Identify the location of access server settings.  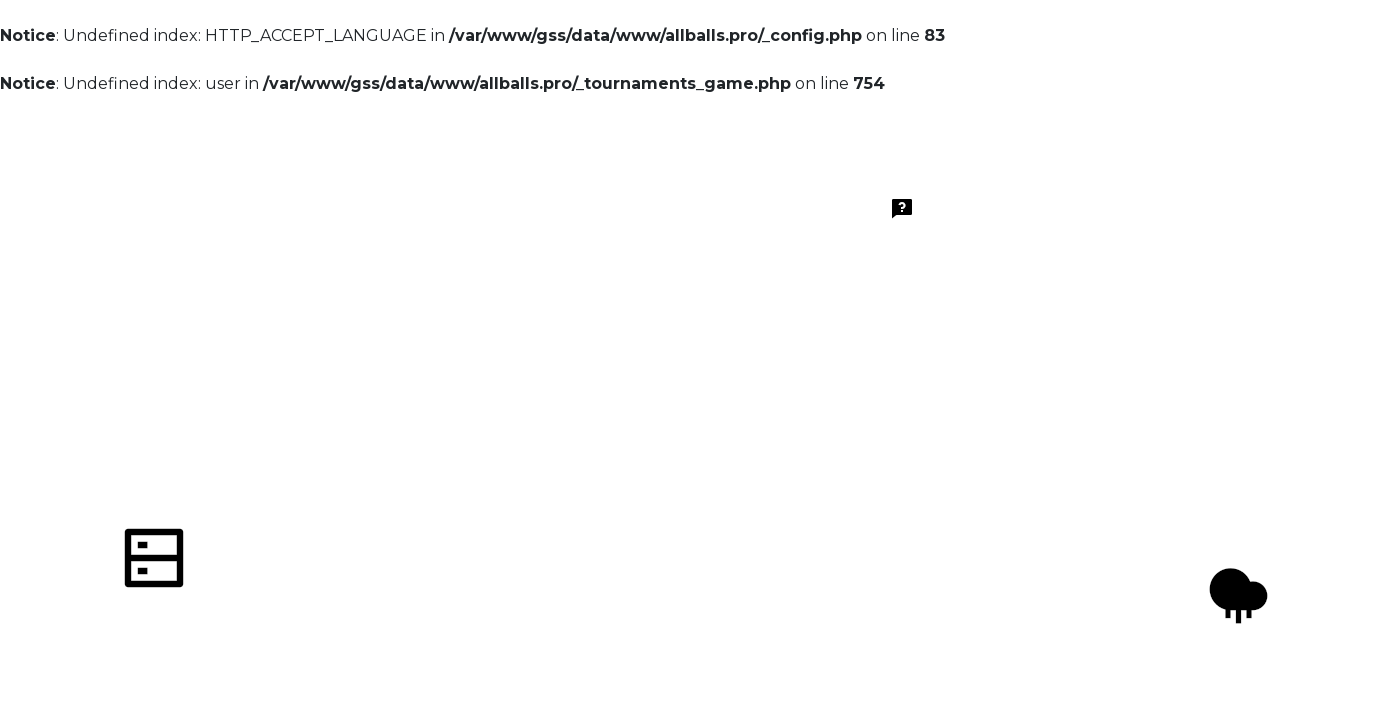
(154, 558).